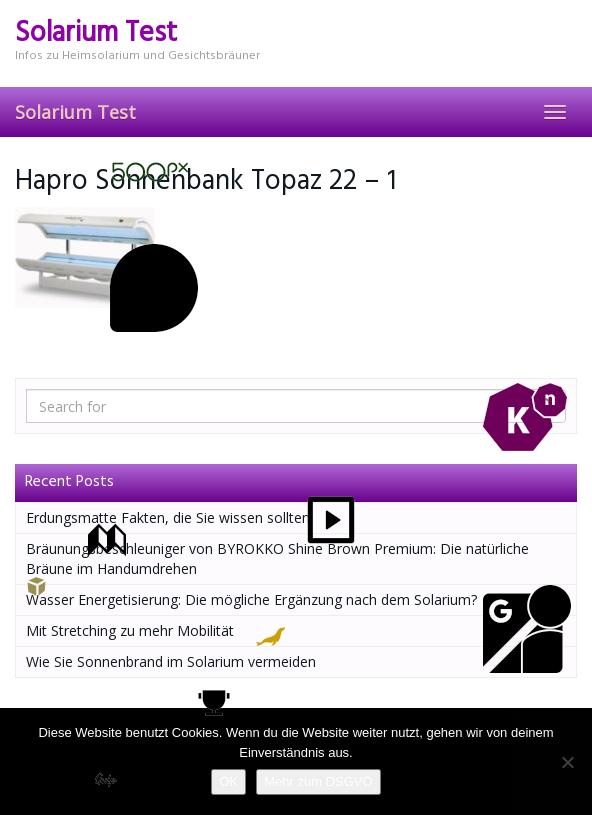 This screenshot has width=592, height=815. I want to click on view achievements or awards, so click(214, 703).